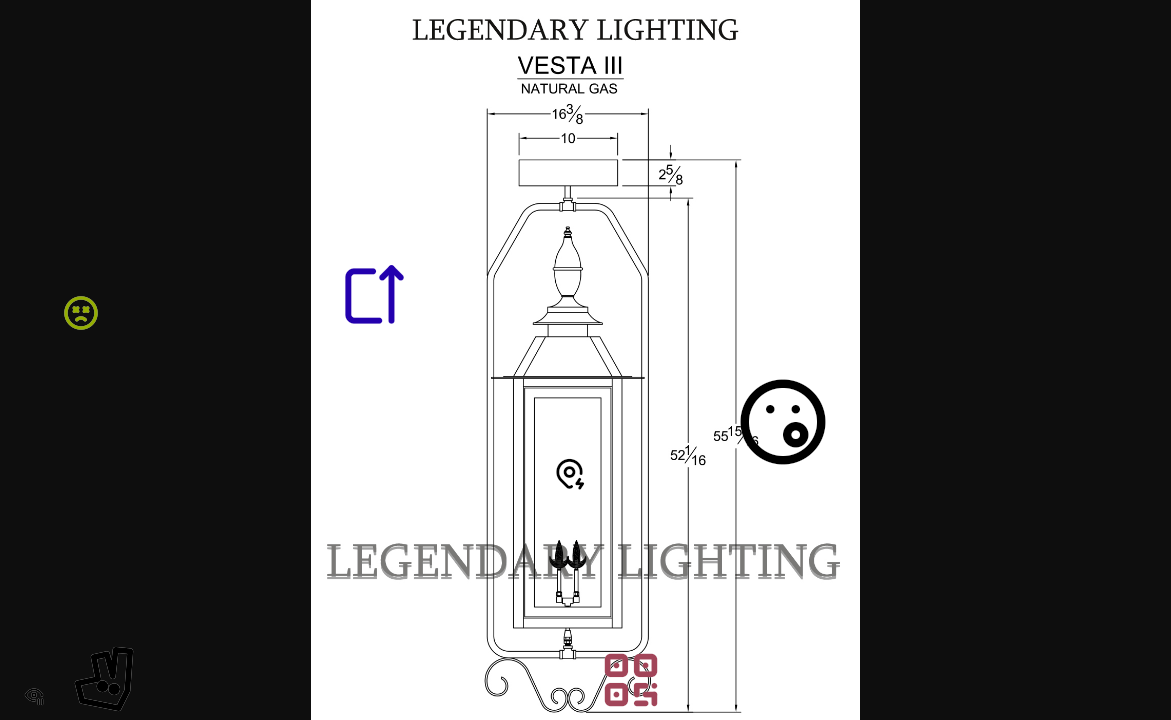 The width and height of the screenshot is (1171, 720). I want to click on scan or generate a QR code, so click(631, 680).